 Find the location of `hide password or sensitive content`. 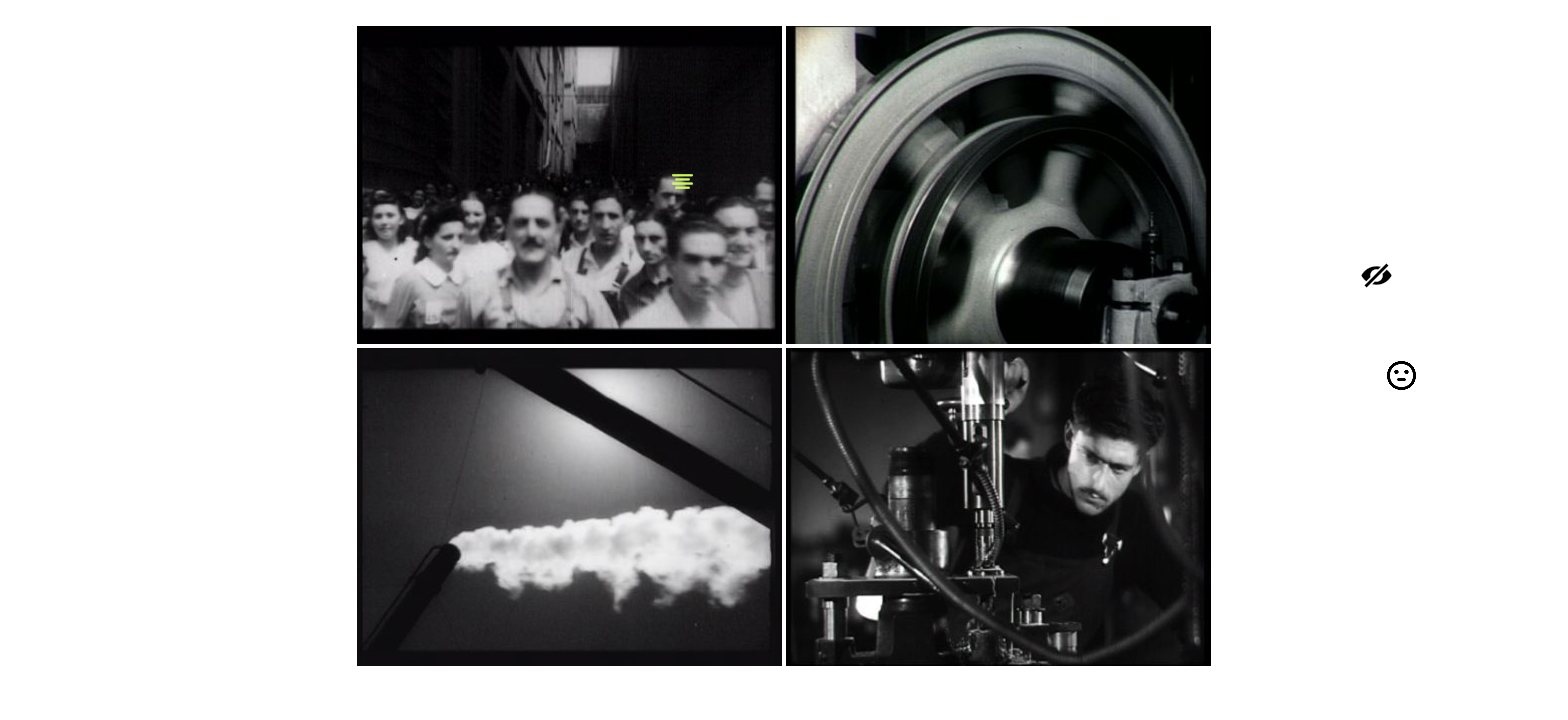

hide password or sensitive content is located at coordinates (1376, 275).